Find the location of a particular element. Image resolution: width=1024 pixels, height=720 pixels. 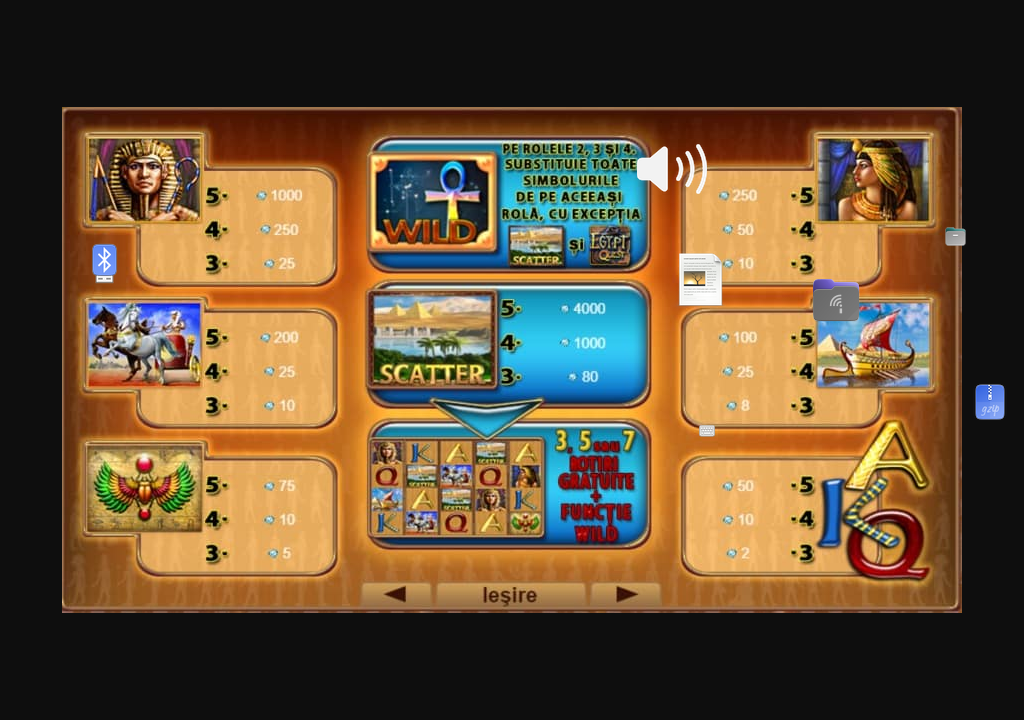

indicates volume is set to high is located at coordinates (672, 169).